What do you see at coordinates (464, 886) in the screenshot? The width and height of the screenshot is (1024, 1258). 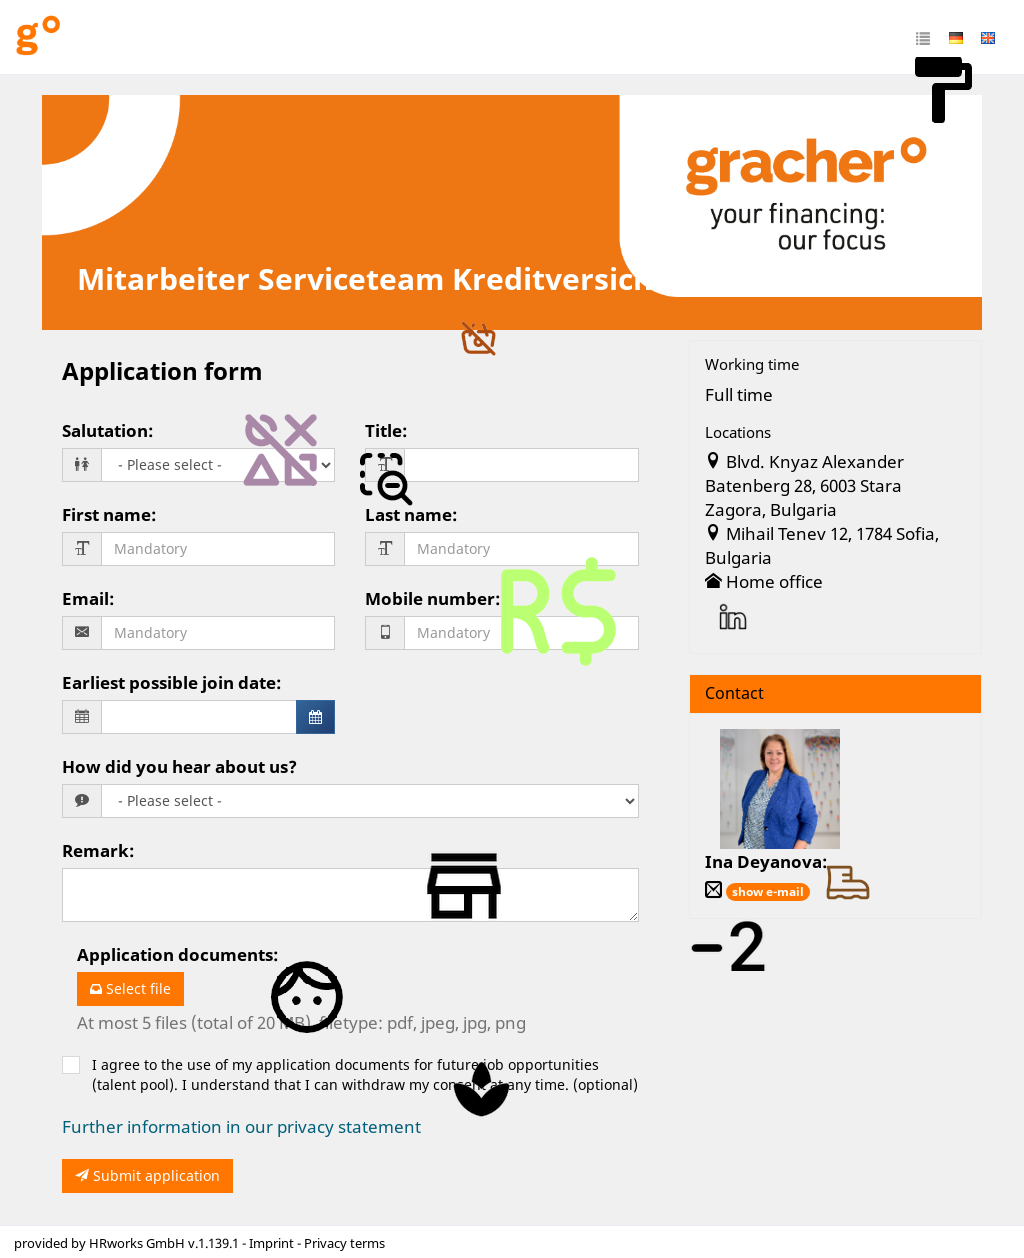 I see `find nearby stores or shops` at bounding box center [464, 886].